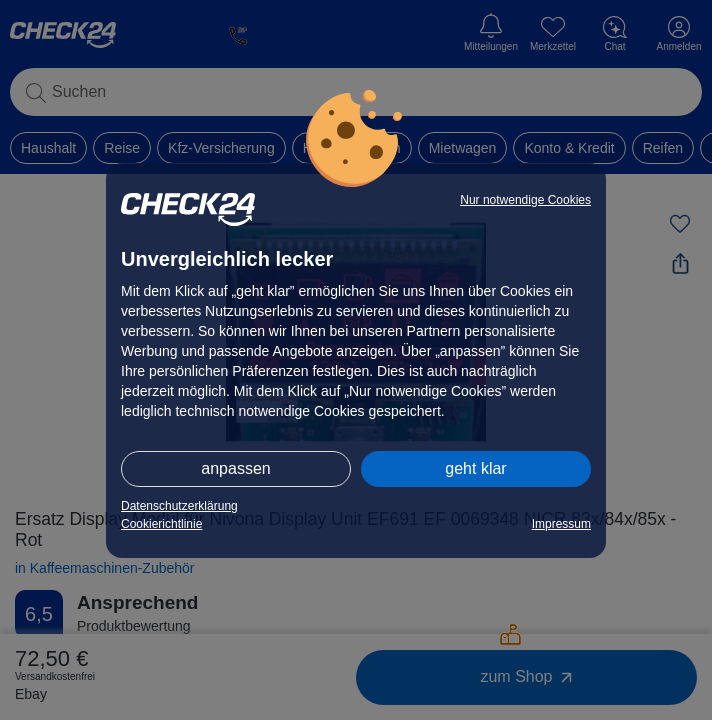 The width and height of the screenshot is (712, 720). I want to click on make a SIP (internet-based) phone call, so click(238, 36).